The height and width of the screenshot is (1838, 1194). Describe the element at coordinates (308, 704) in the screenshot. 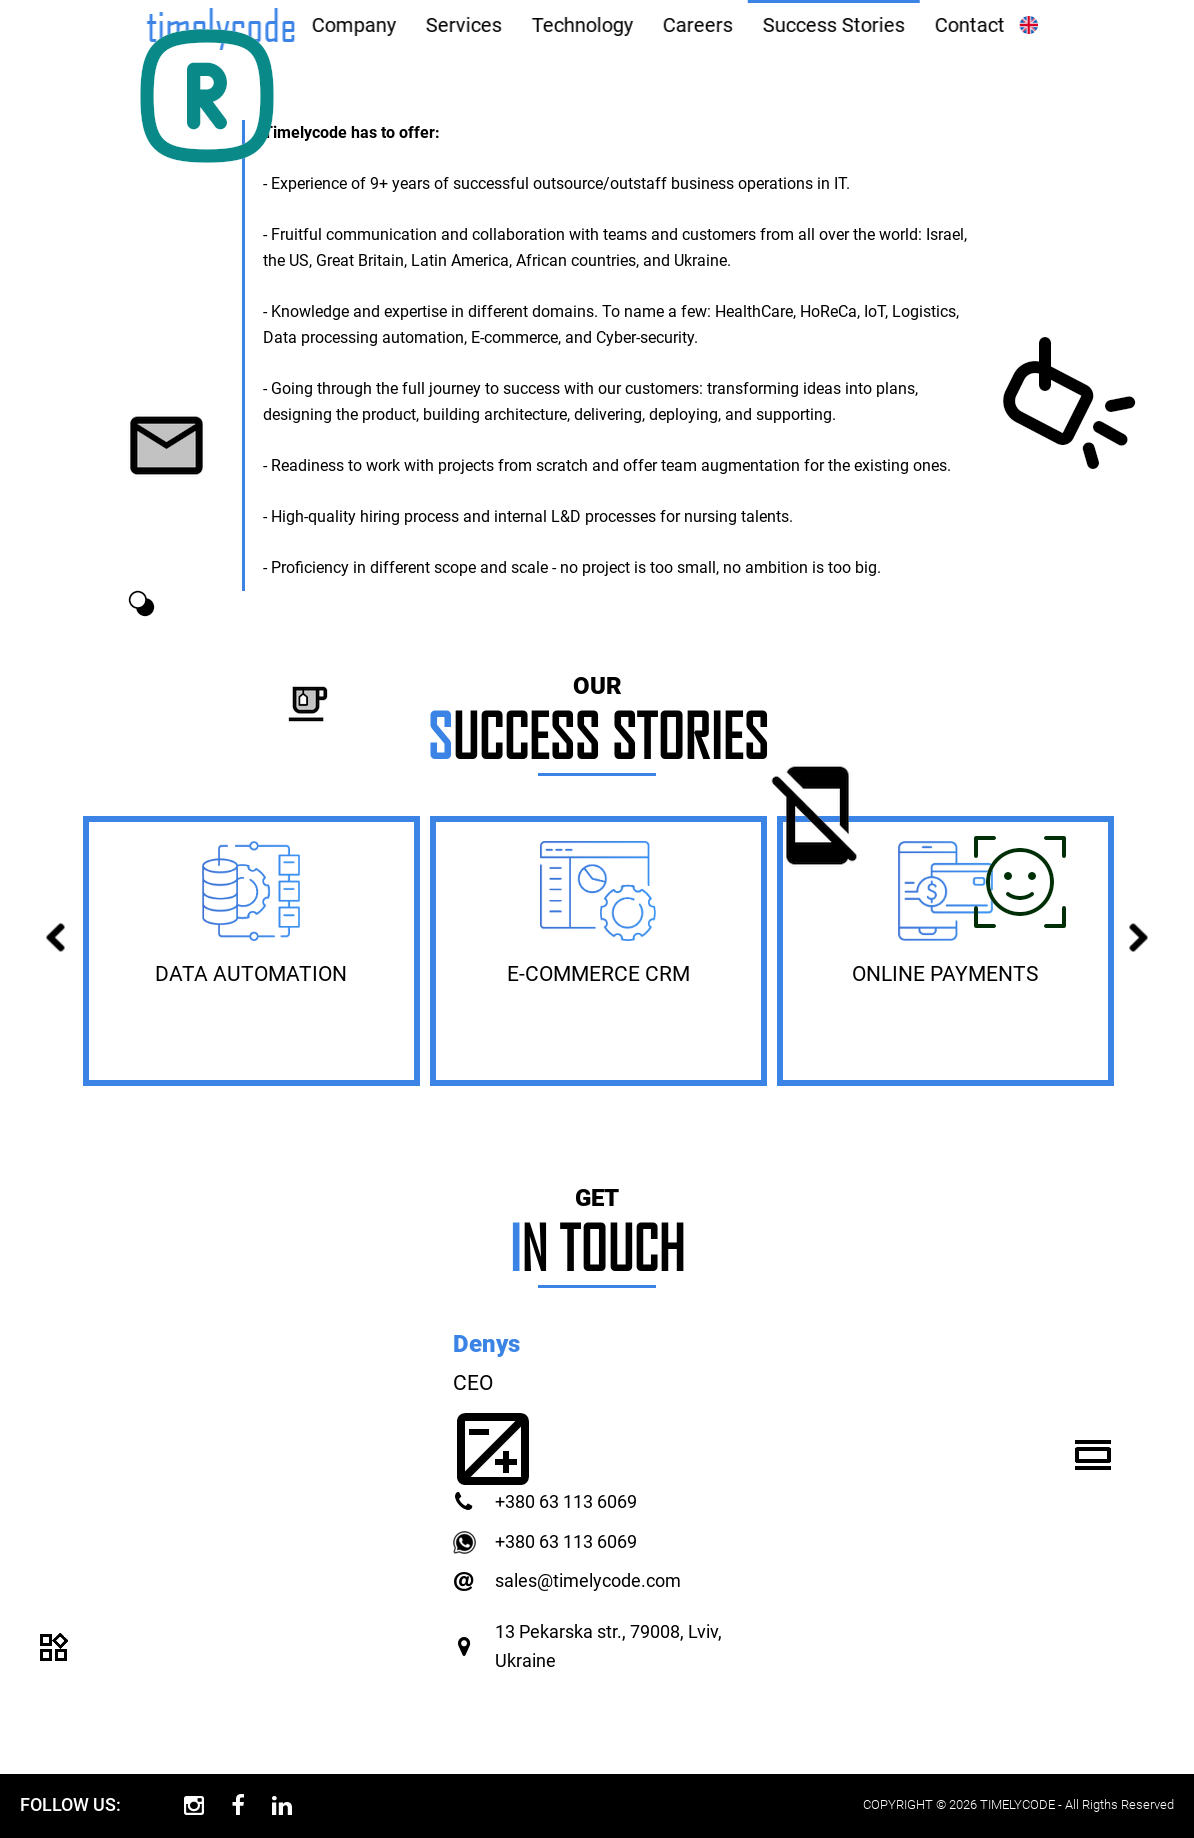

I see `access food and beverage emoji category` at that location.